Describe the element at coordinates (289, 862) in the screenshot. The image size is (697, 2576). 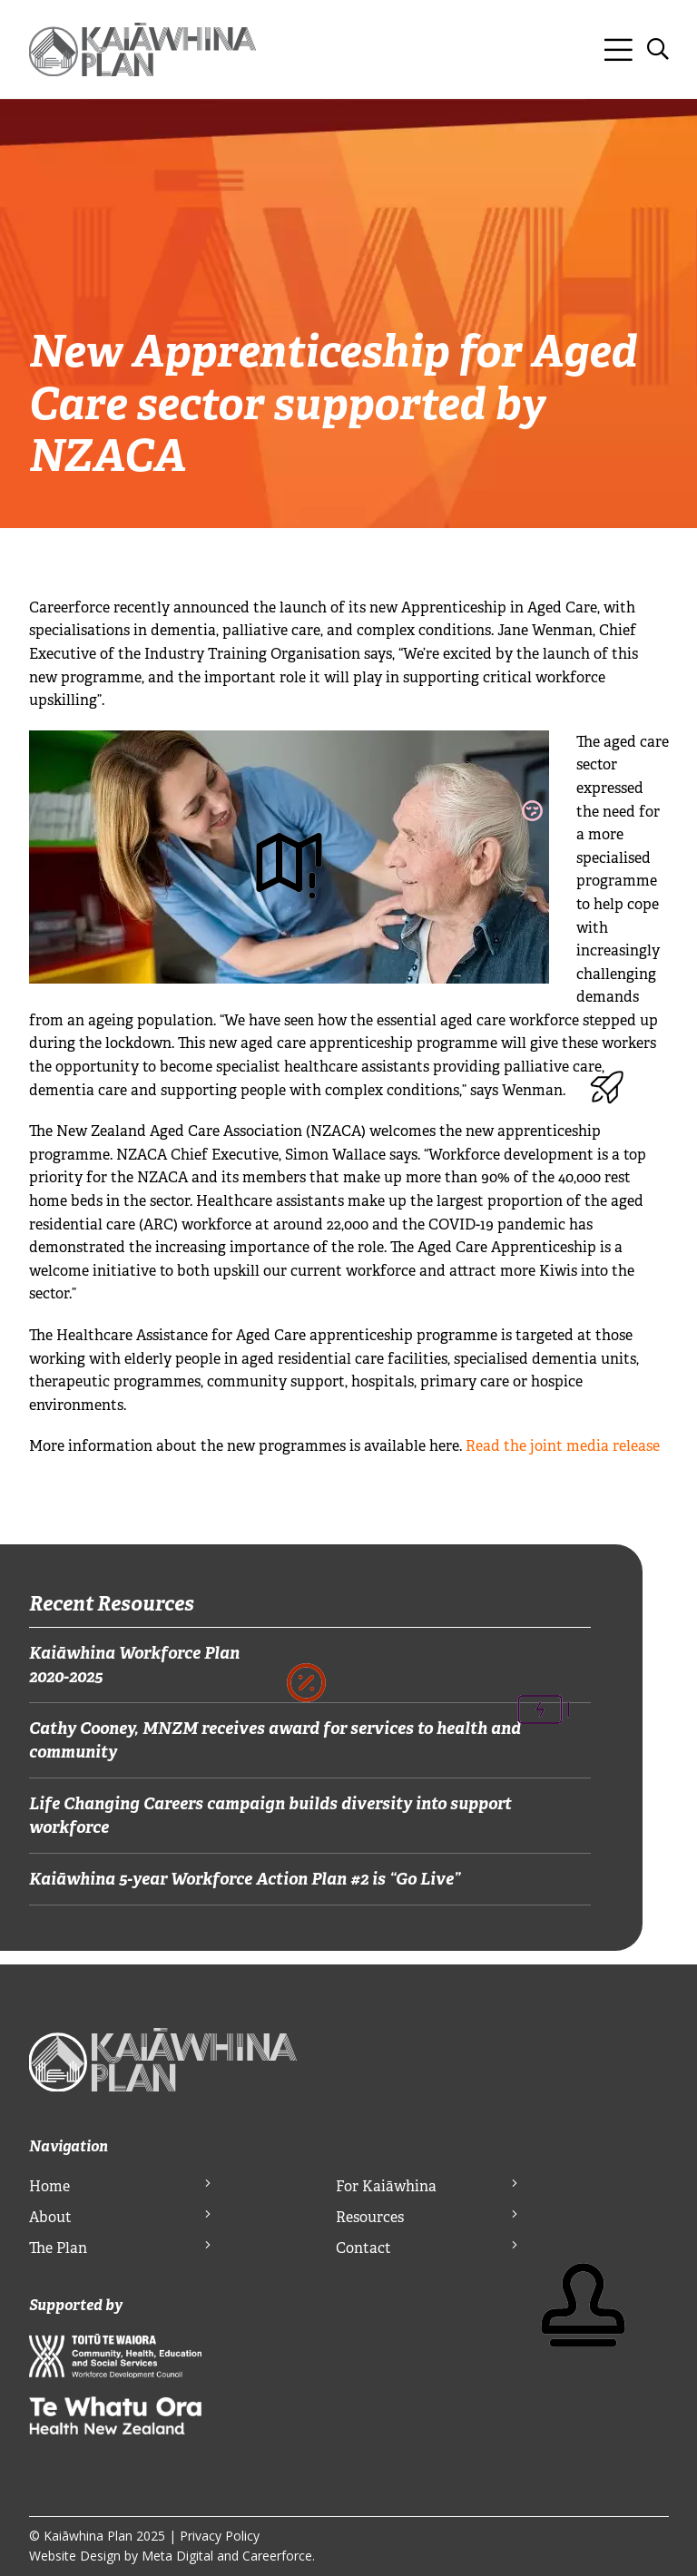
I see `map error or issue detected` at that location.